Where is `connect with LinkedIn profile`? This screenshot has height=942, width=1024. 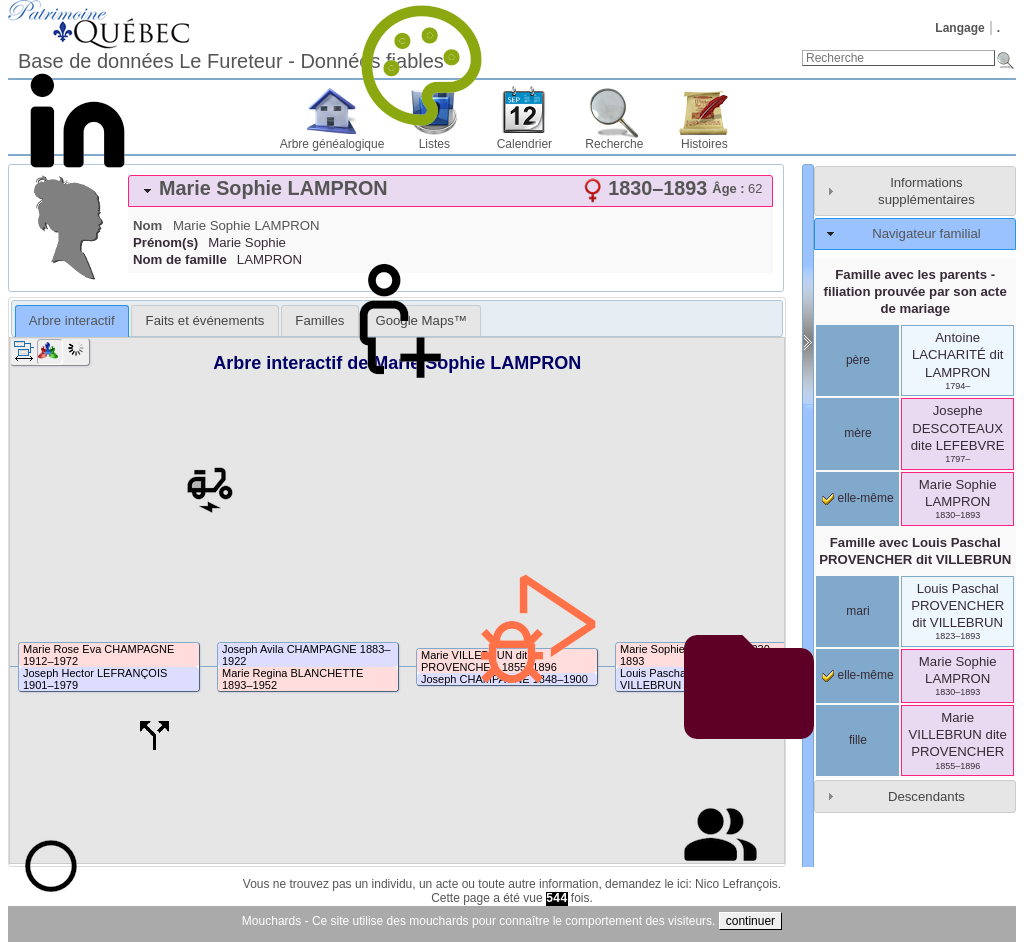 connect with LinkedIn profile is located at coordinates (77, 120).